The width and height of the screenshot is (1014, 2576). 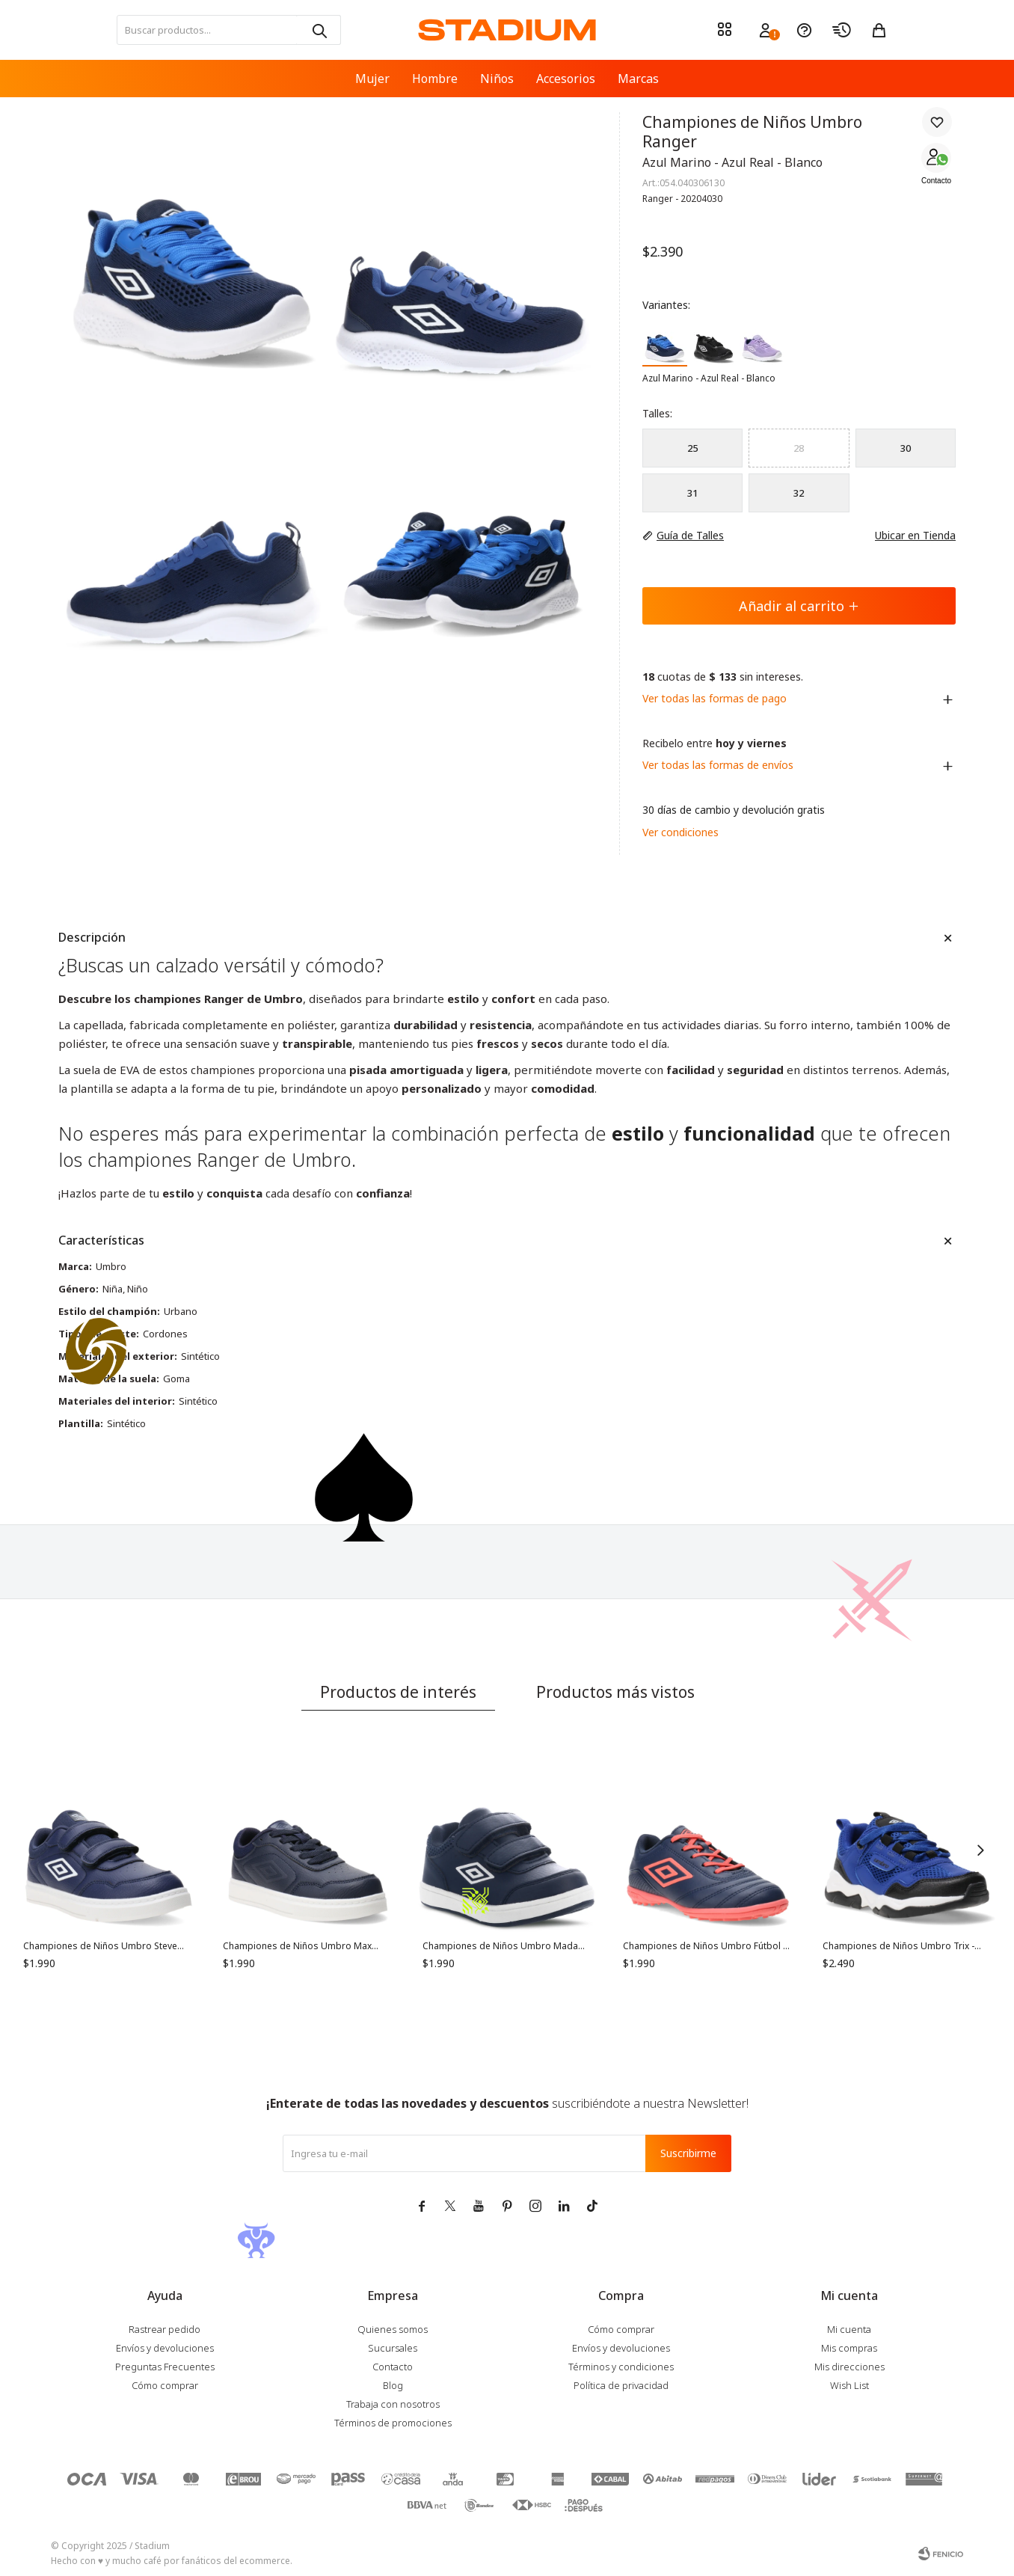 What do you see at coordinates (256, 2240) in the screenshot?
I see `select minotaur character or enemy type` at bounding box center [256, 2240].